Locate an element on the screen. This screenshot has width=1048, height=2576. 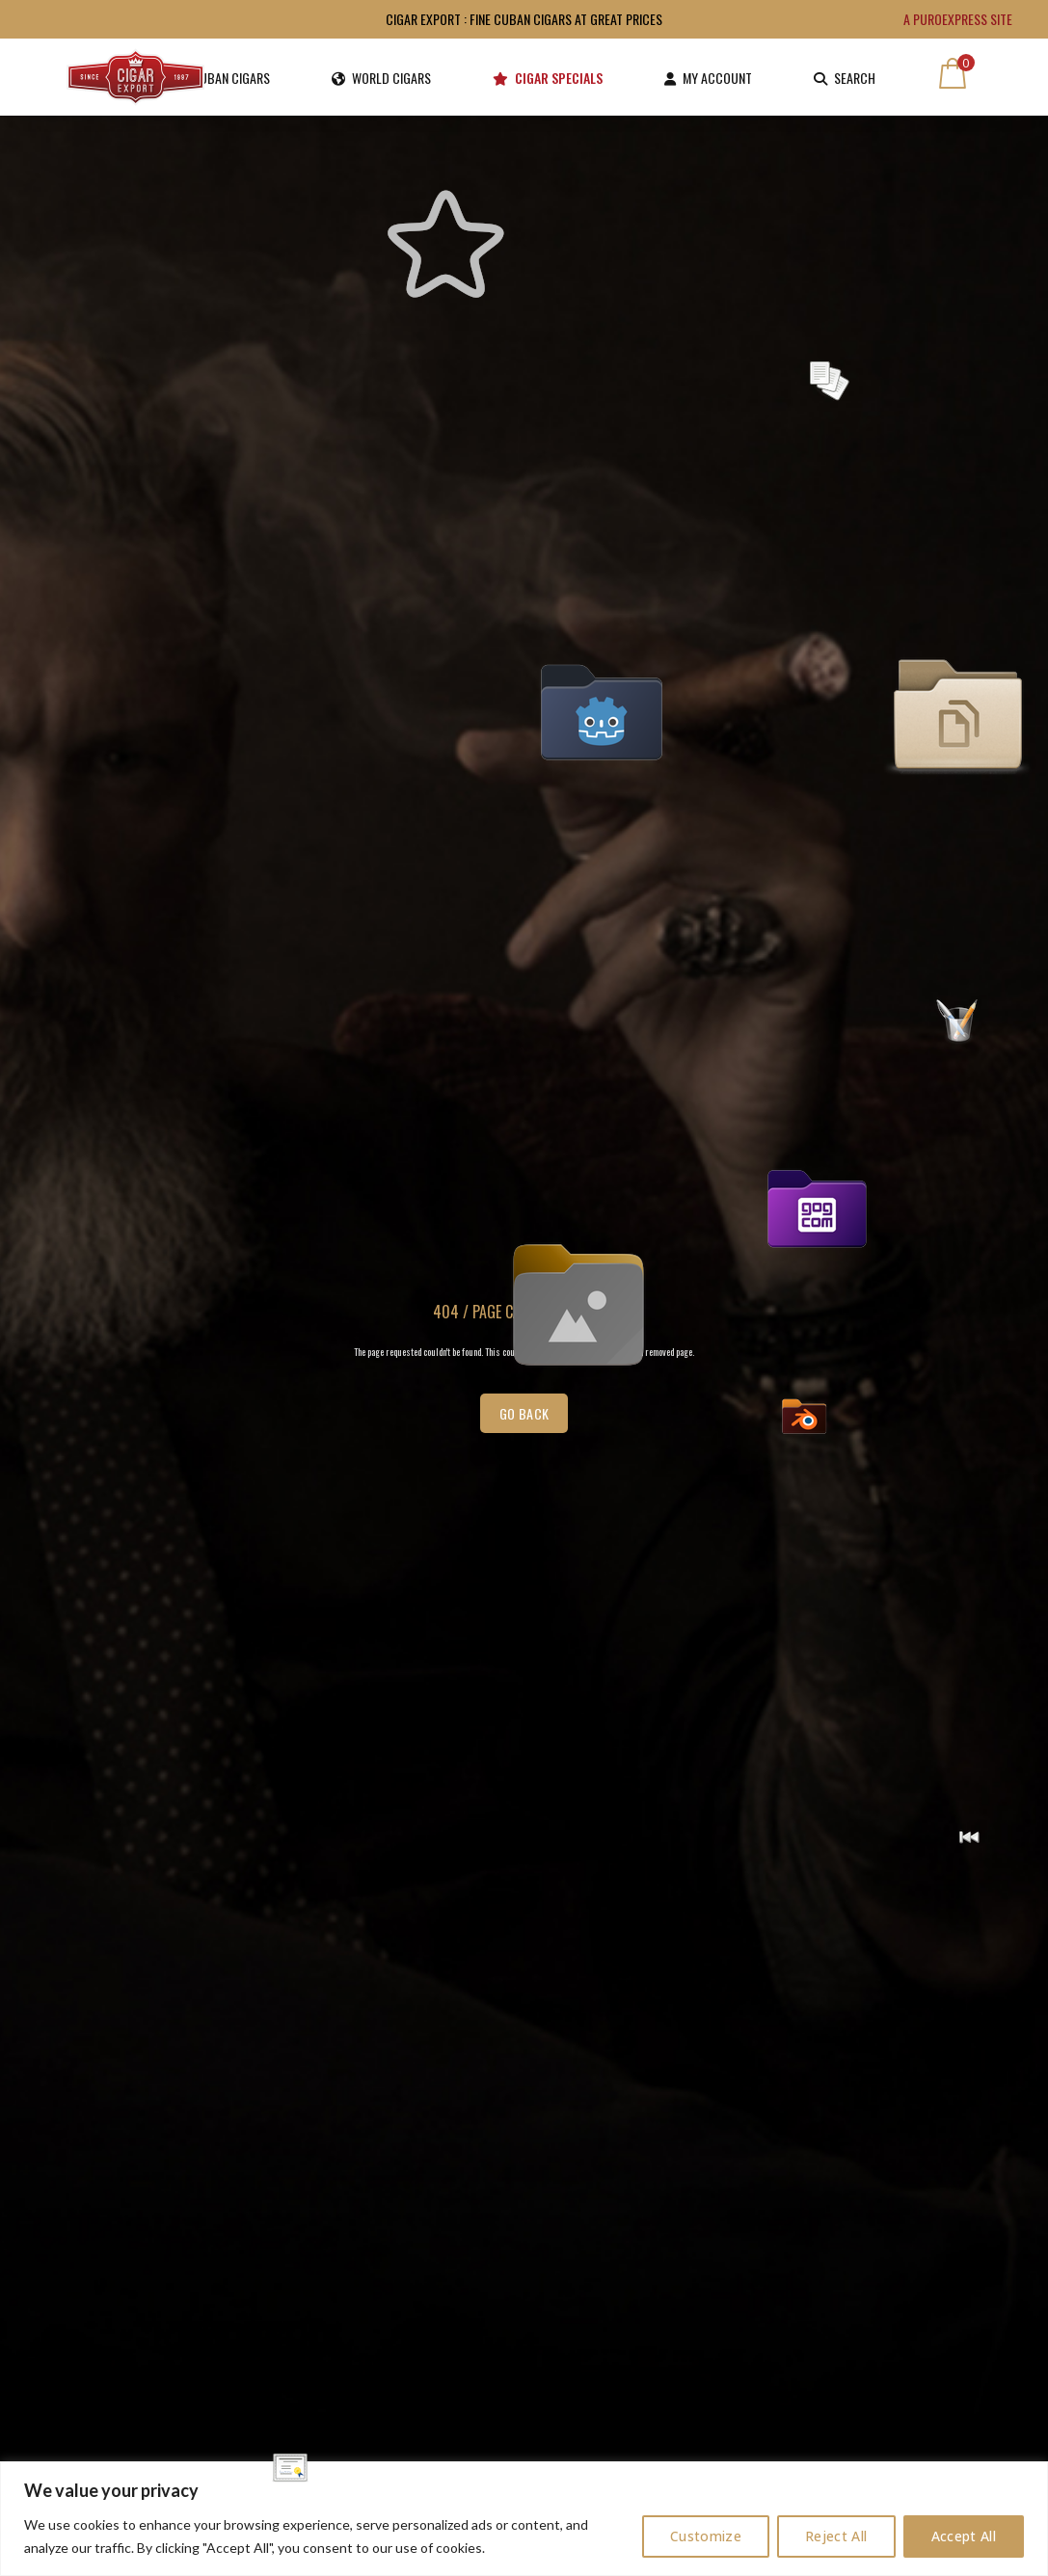
folder containing Godot game engine project files is located at coordinates (601, 715).